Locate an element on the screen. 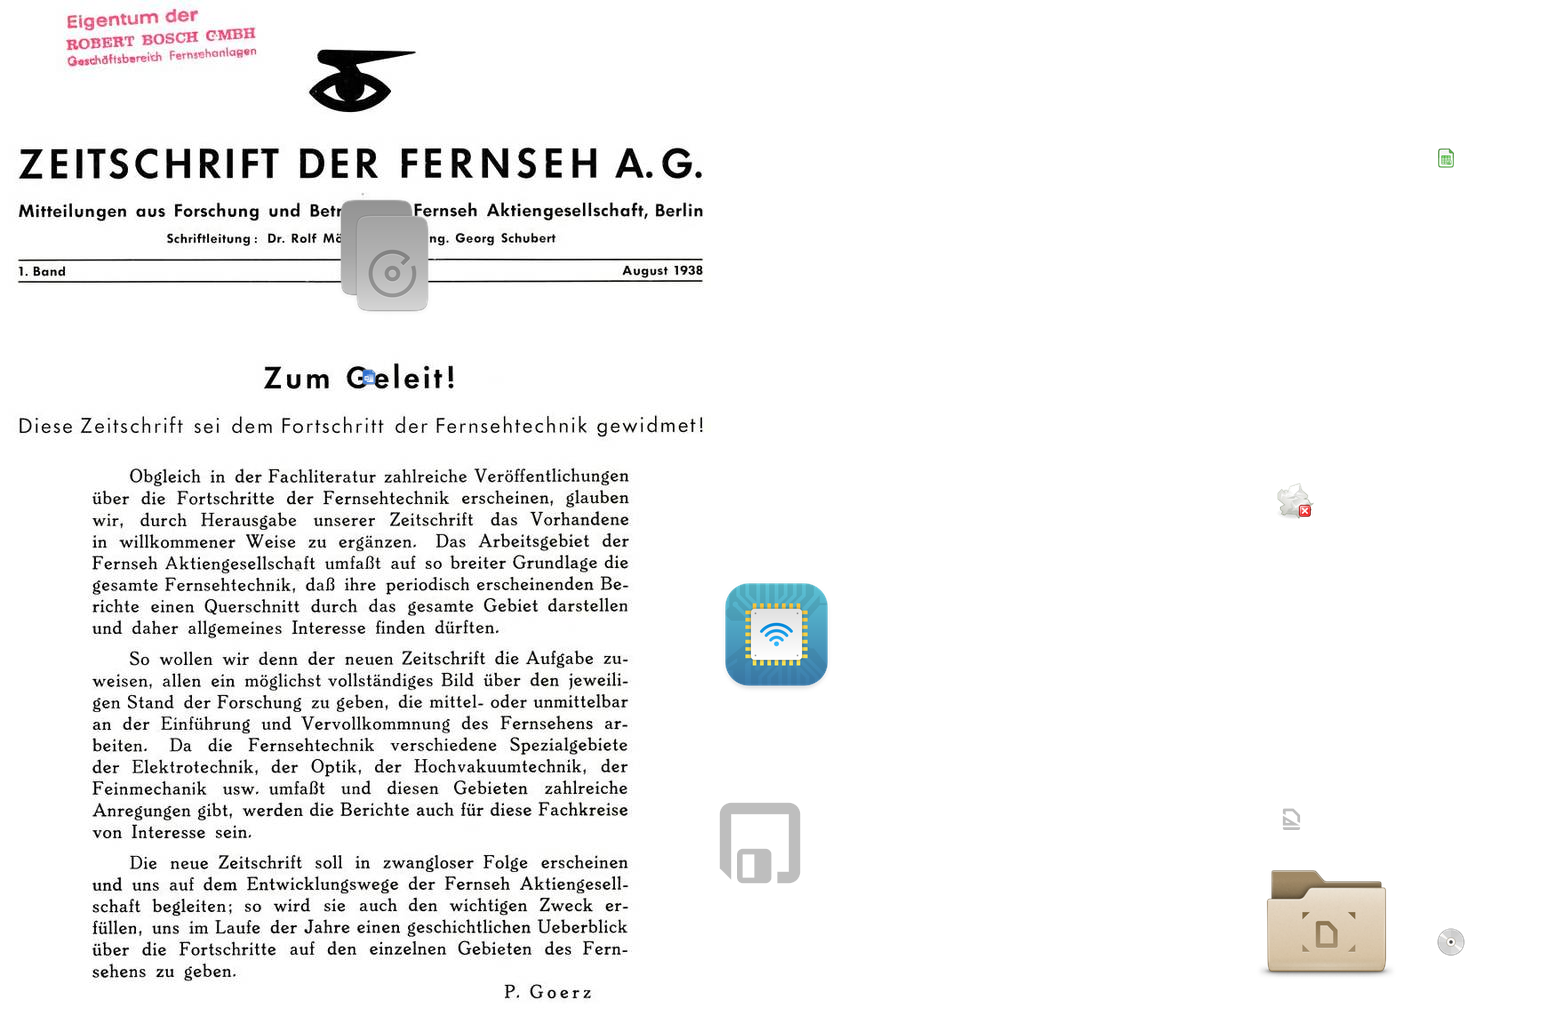 The width and height of the screenshot is (1568, 1027). access multiple disk drives or storage devices is located at coordinates (384, 255).